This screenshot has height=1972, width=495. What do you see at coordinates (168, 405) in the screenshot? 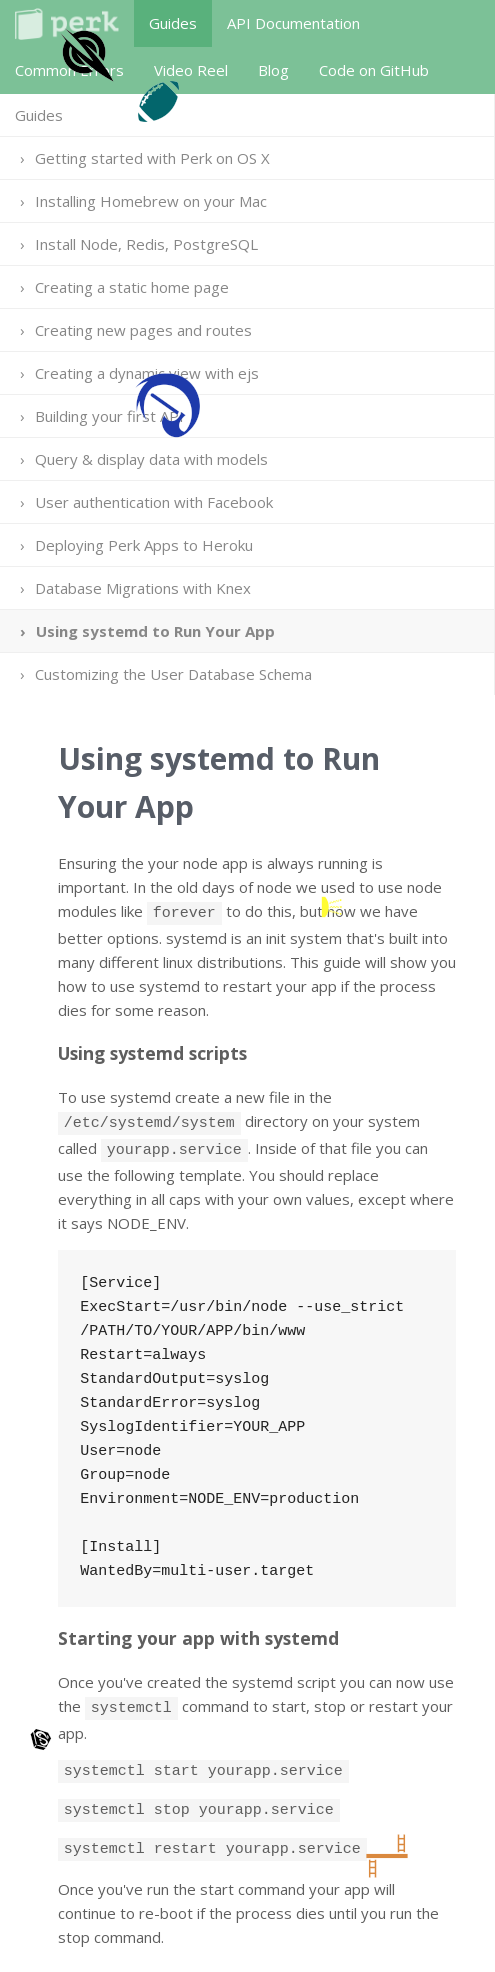
I see `perform a melee attack action` at bounding box center [168, 405].